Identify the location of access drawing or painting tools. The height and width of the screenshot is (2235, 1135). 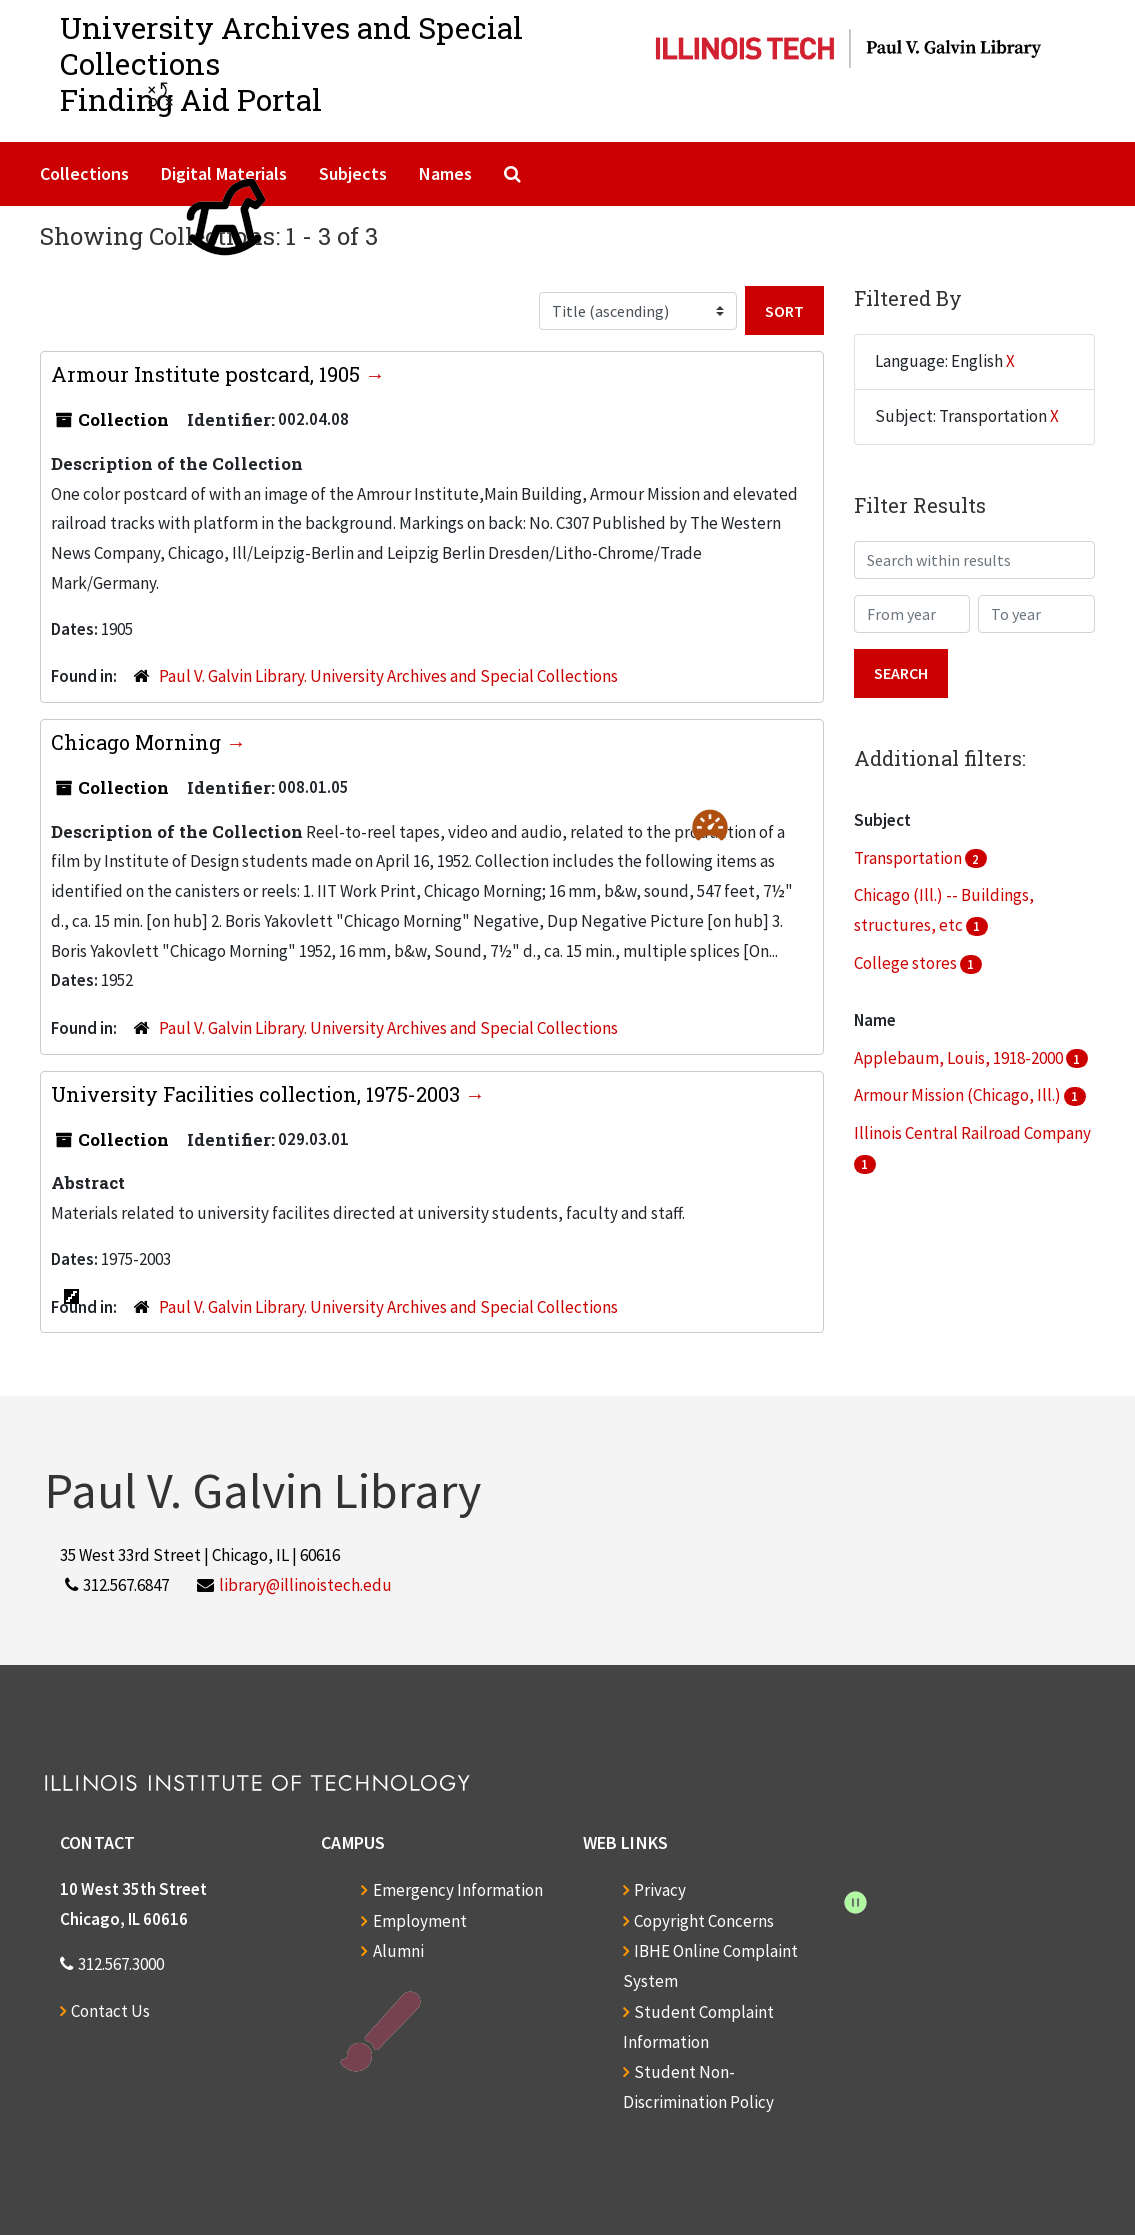
(380, 2031).